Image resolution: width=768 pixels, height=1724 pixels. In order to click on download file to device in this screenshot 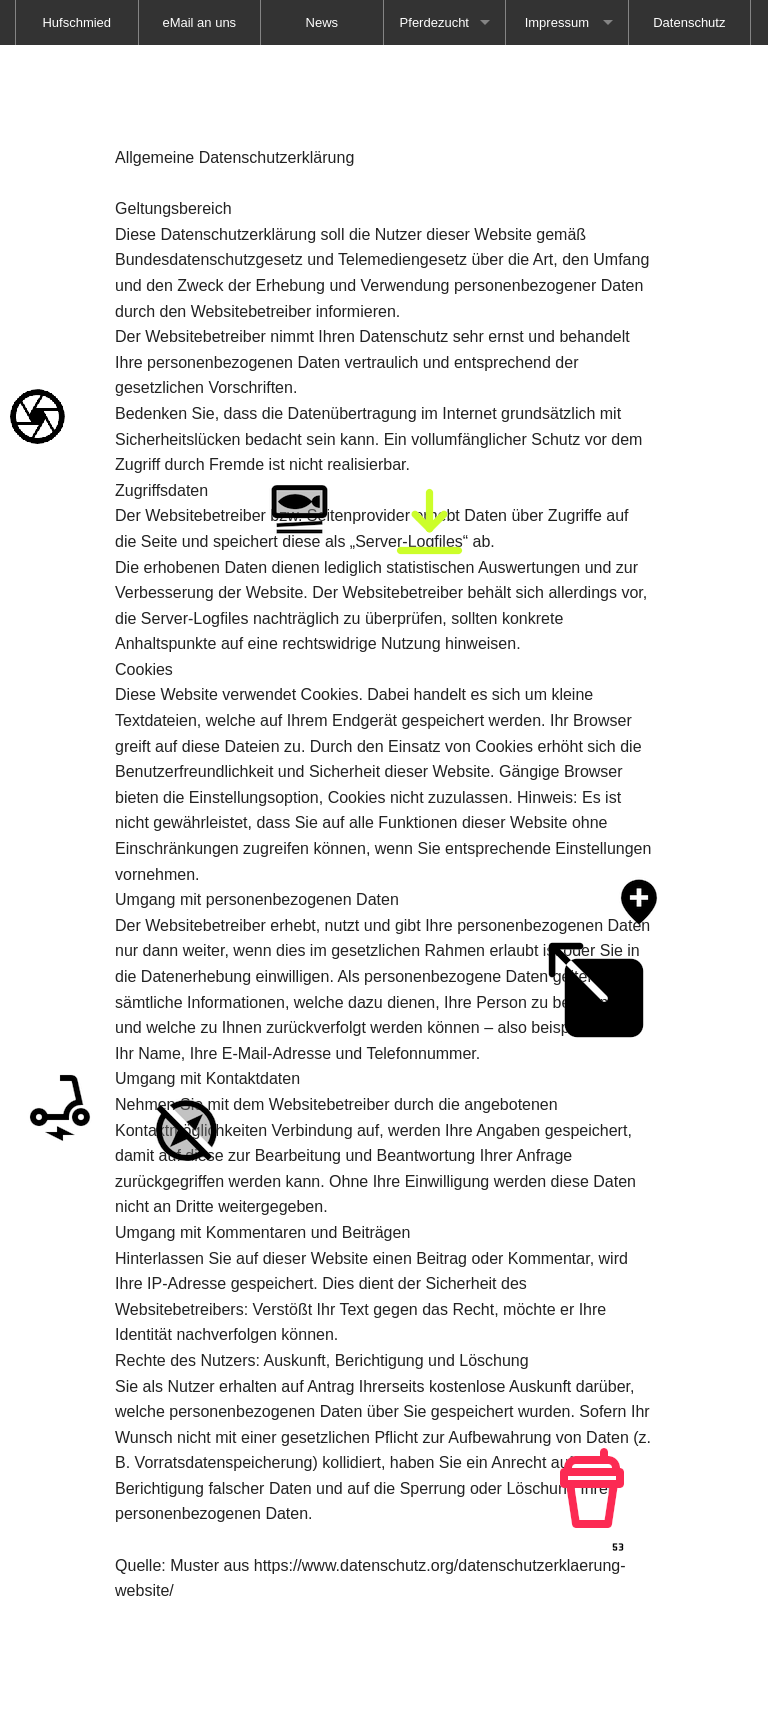, I will do `click(429, 521)`.